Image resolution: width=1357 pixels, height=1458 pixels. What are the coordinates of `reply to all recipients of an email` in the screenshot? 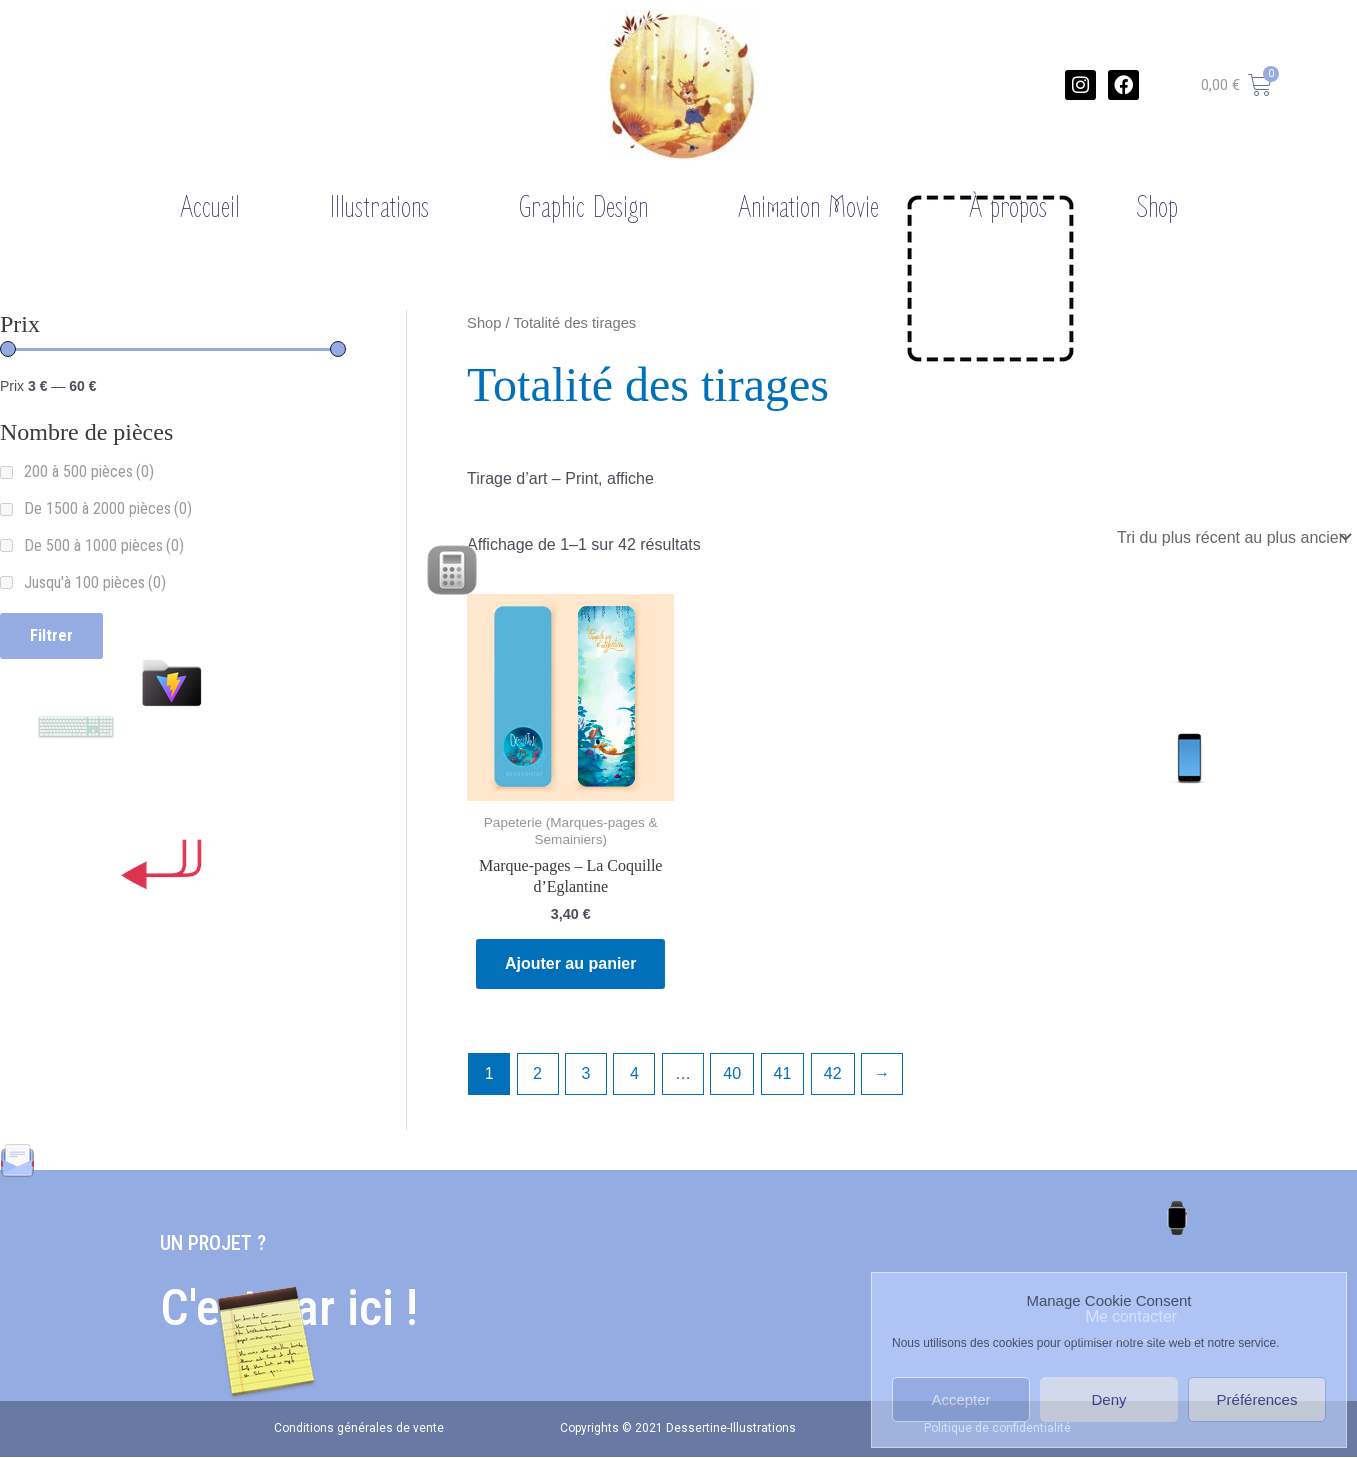 It's located at (160, 864).